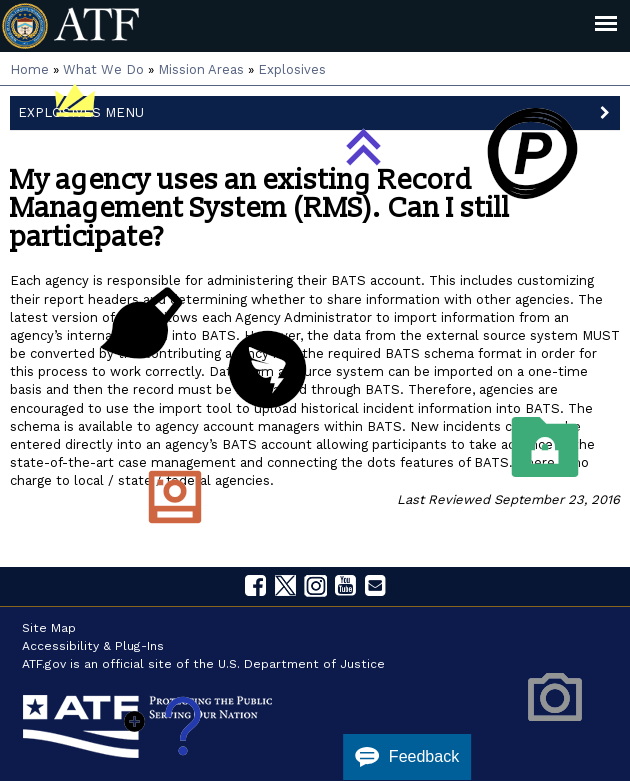  I want to click on scroll to top of page, so click(363, 148).